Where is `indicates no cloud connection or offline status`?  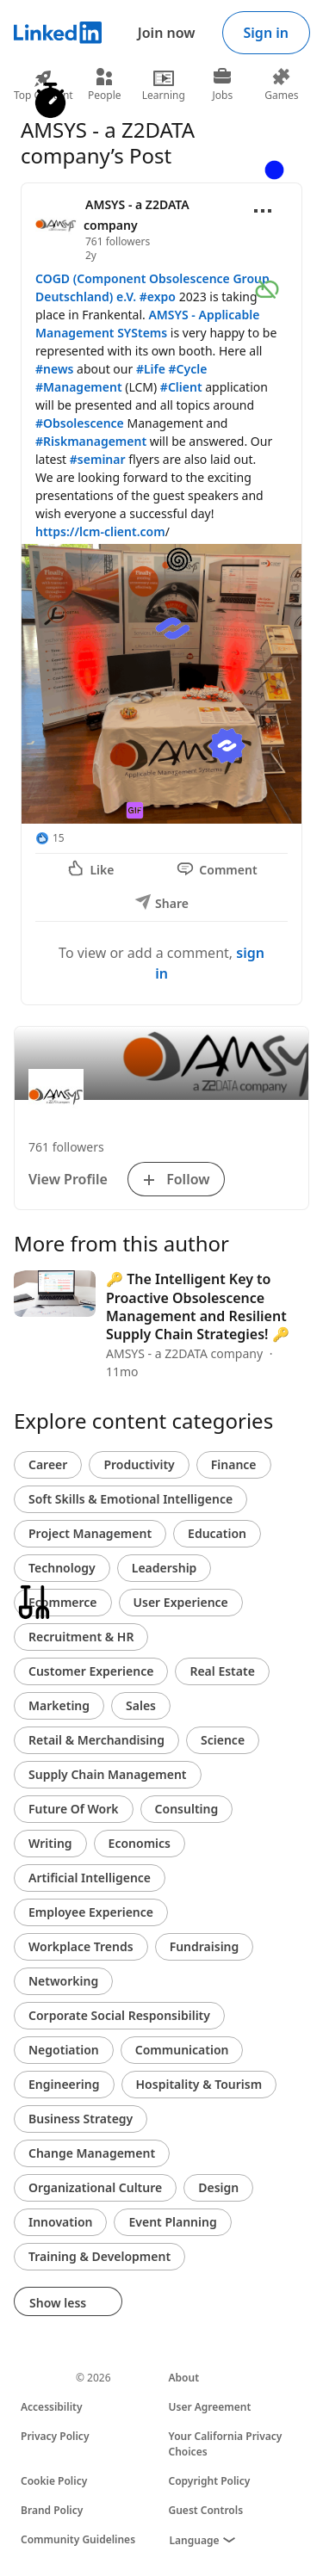
indicates no cloud connection or offline status is located at coordinates (267, 289).